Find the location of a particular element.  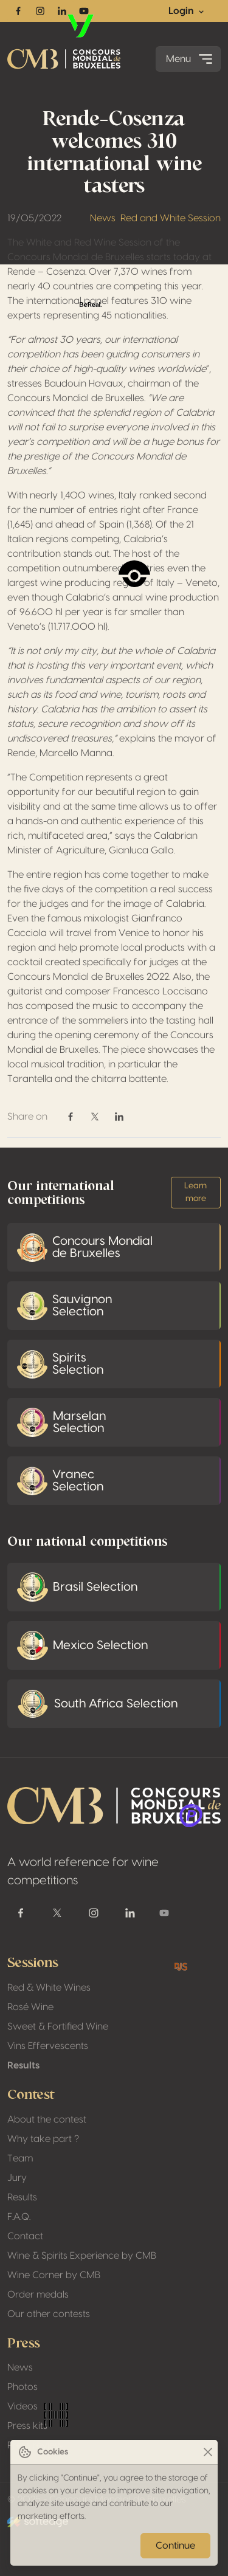

open the BeReal app is located at coordinates (91, 305).